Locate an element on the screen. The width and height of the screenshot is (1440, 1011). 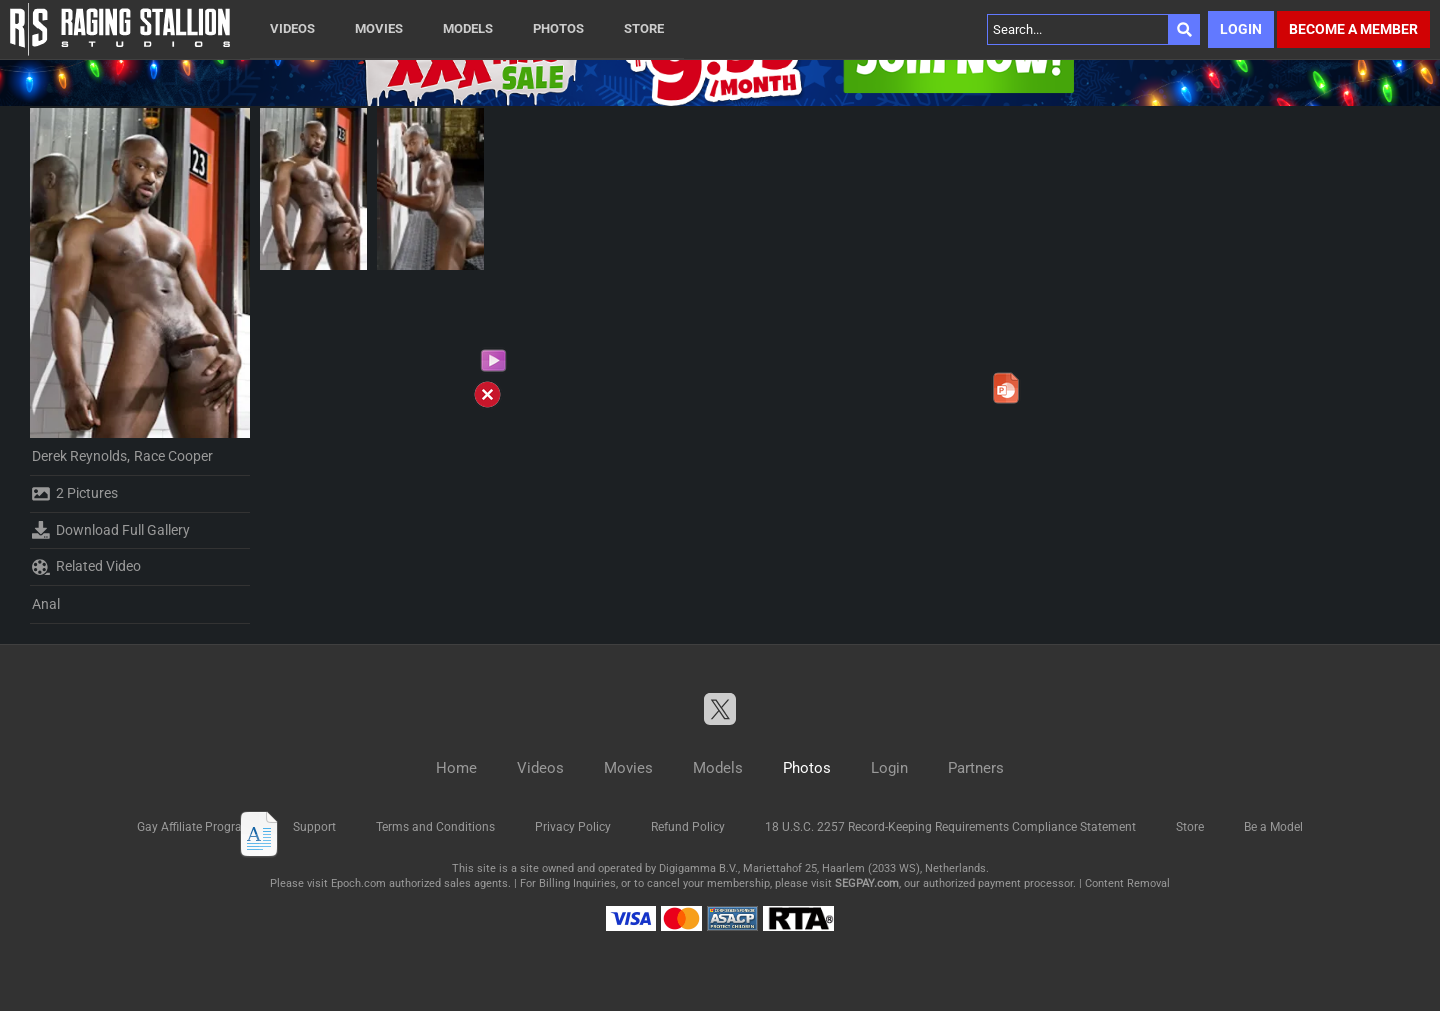
open totem media player is located at coordinates (493, 360).